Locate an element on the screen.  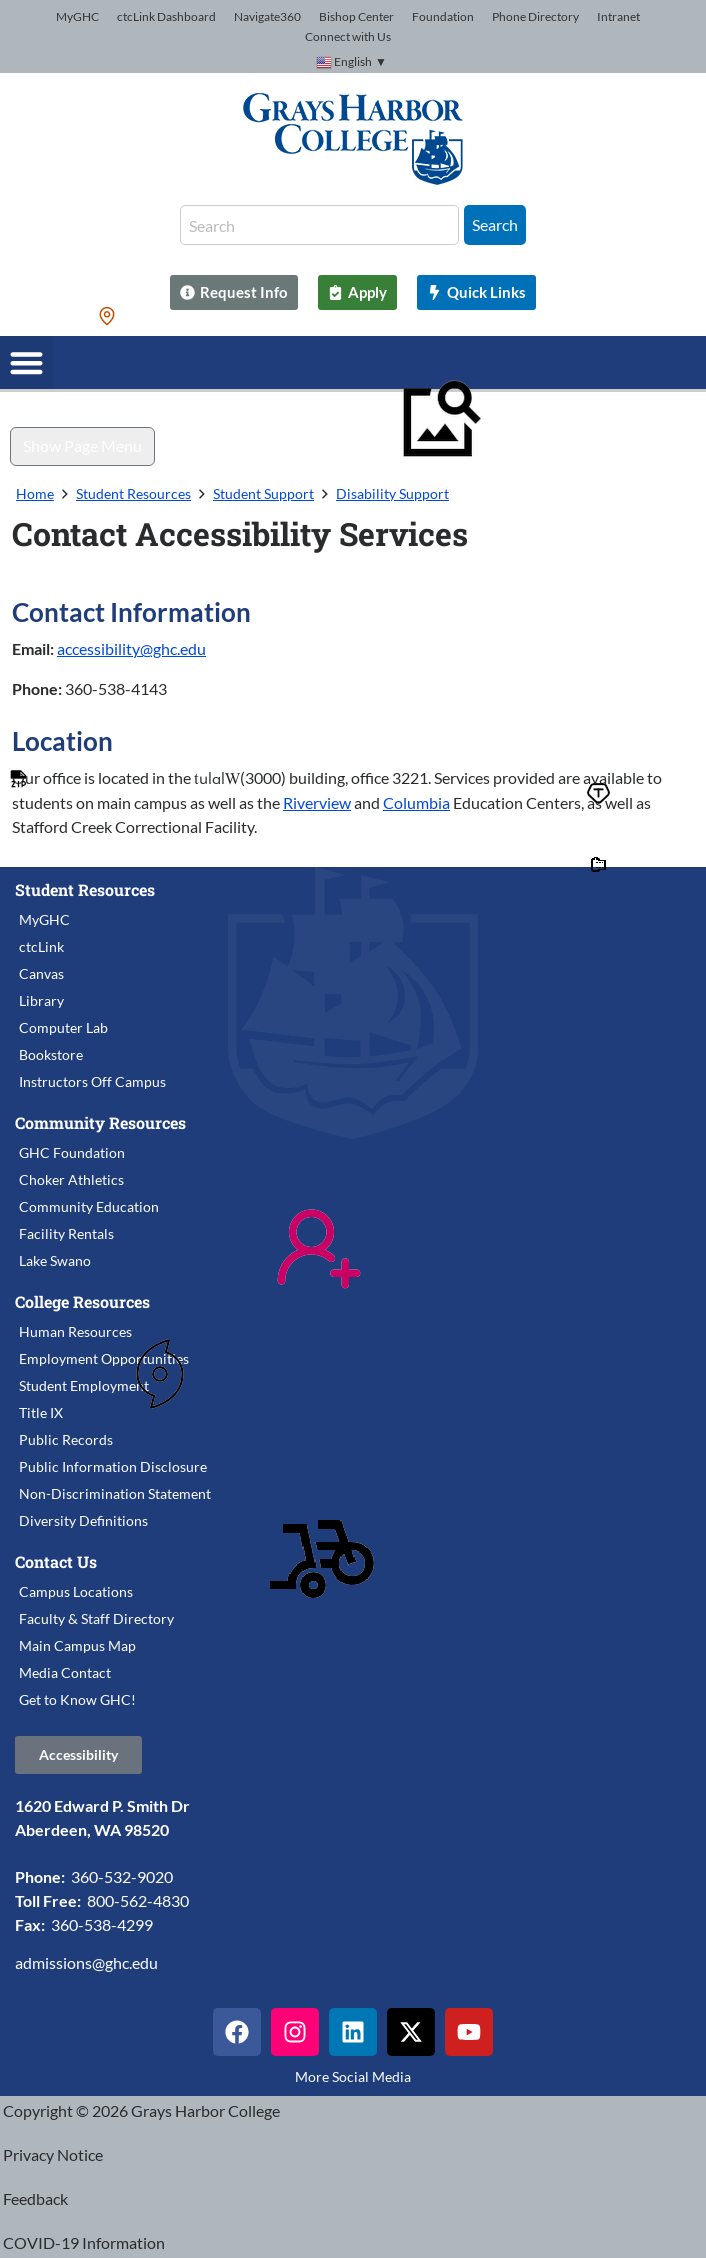
add a new contact or friend is located at coordinates (319, 1247).